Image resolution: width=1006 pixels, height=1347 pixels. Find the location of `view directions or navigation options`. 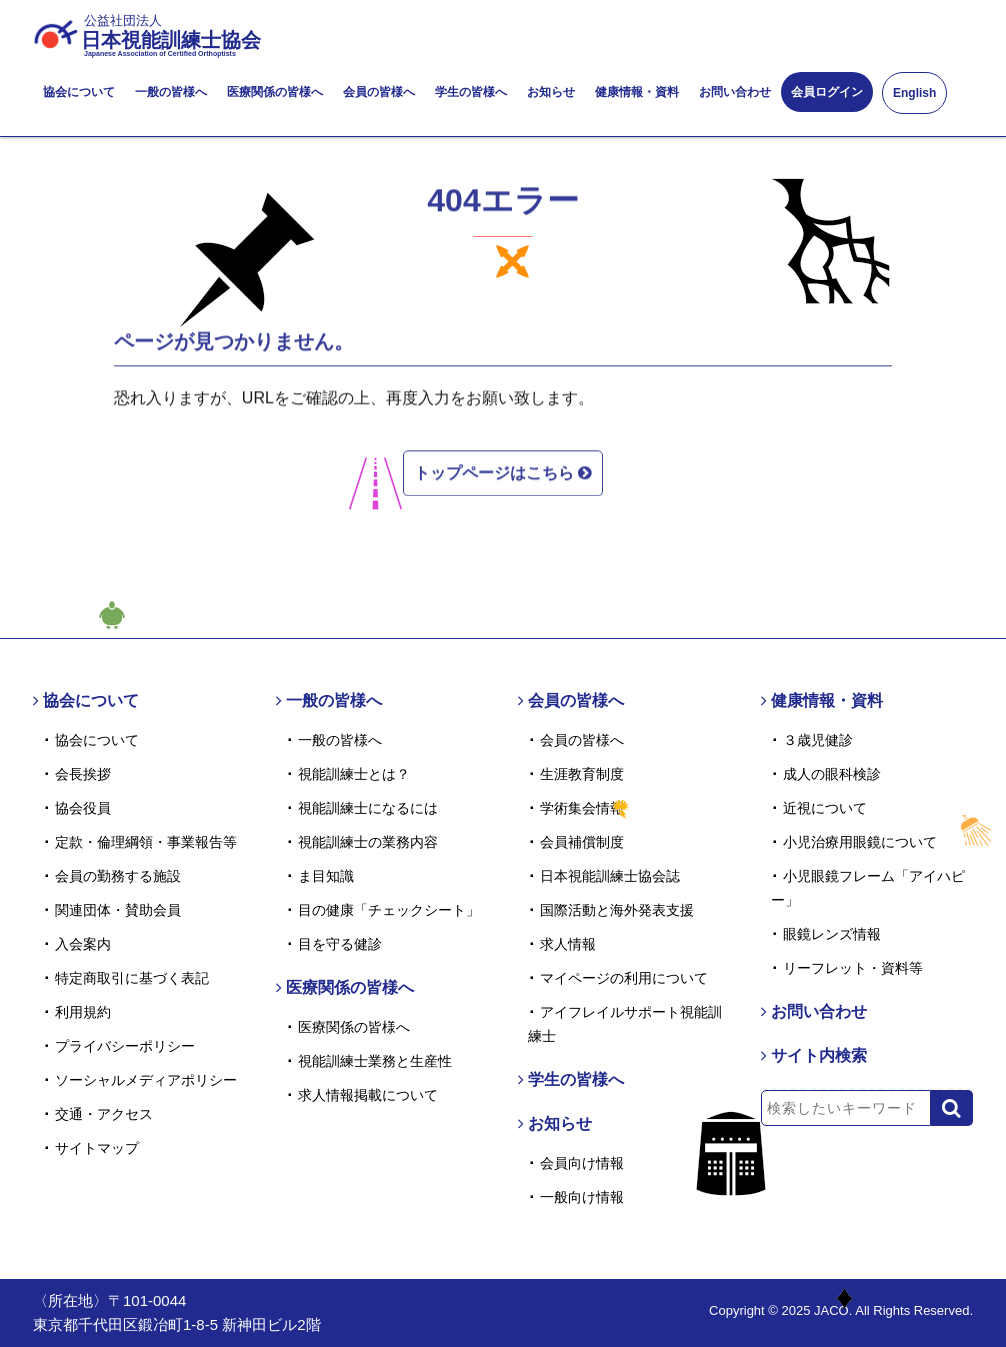

view directions or navigation options is located at coordinates (375, 483).